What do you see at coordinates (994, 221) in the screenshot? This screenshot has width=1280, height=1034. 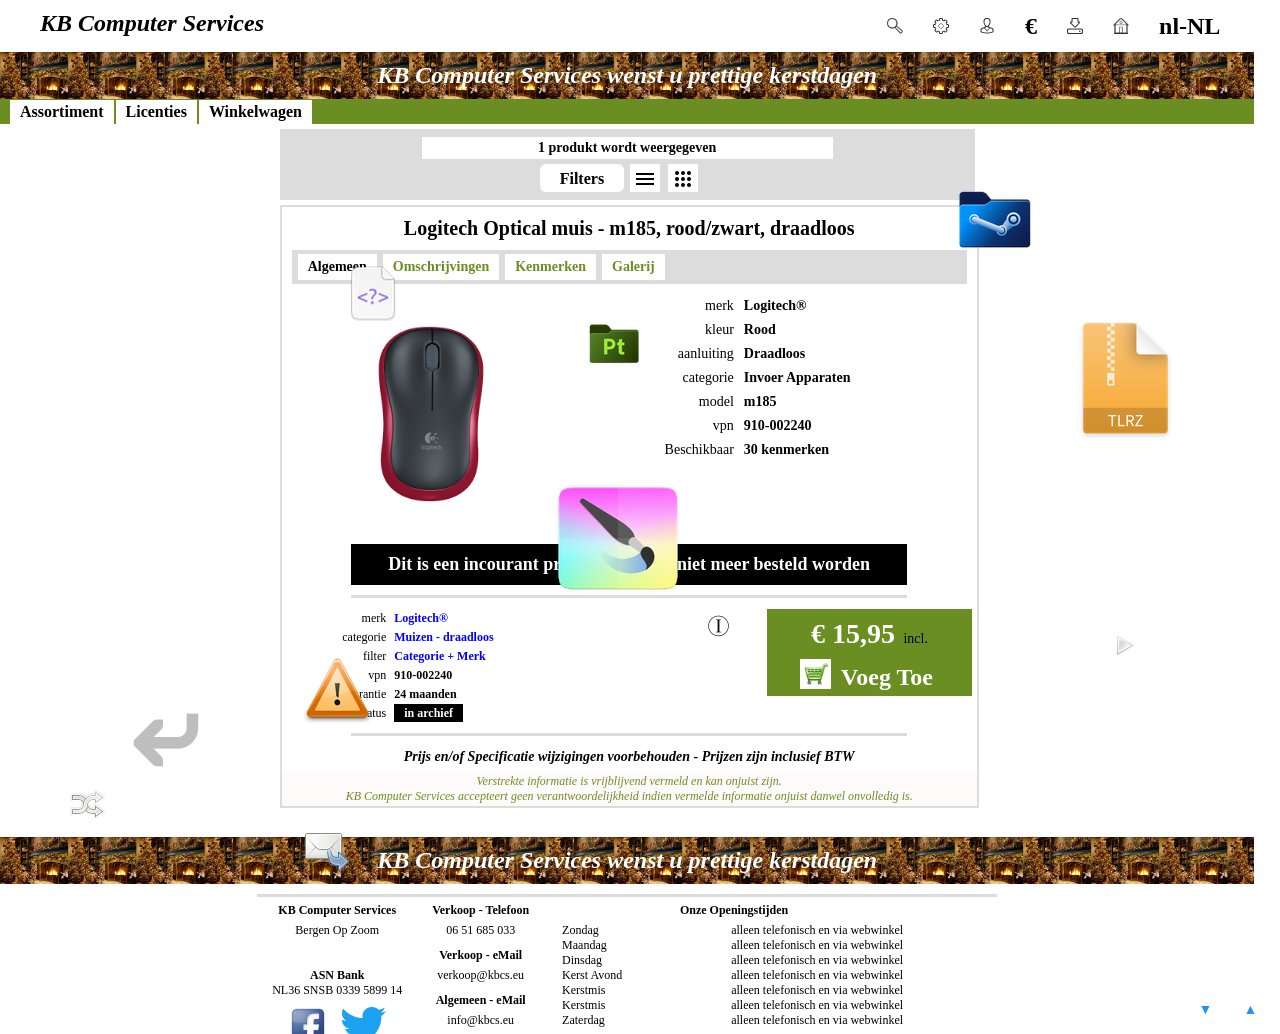 I see `open your Steam games folder` at bounding box center [994, 221].